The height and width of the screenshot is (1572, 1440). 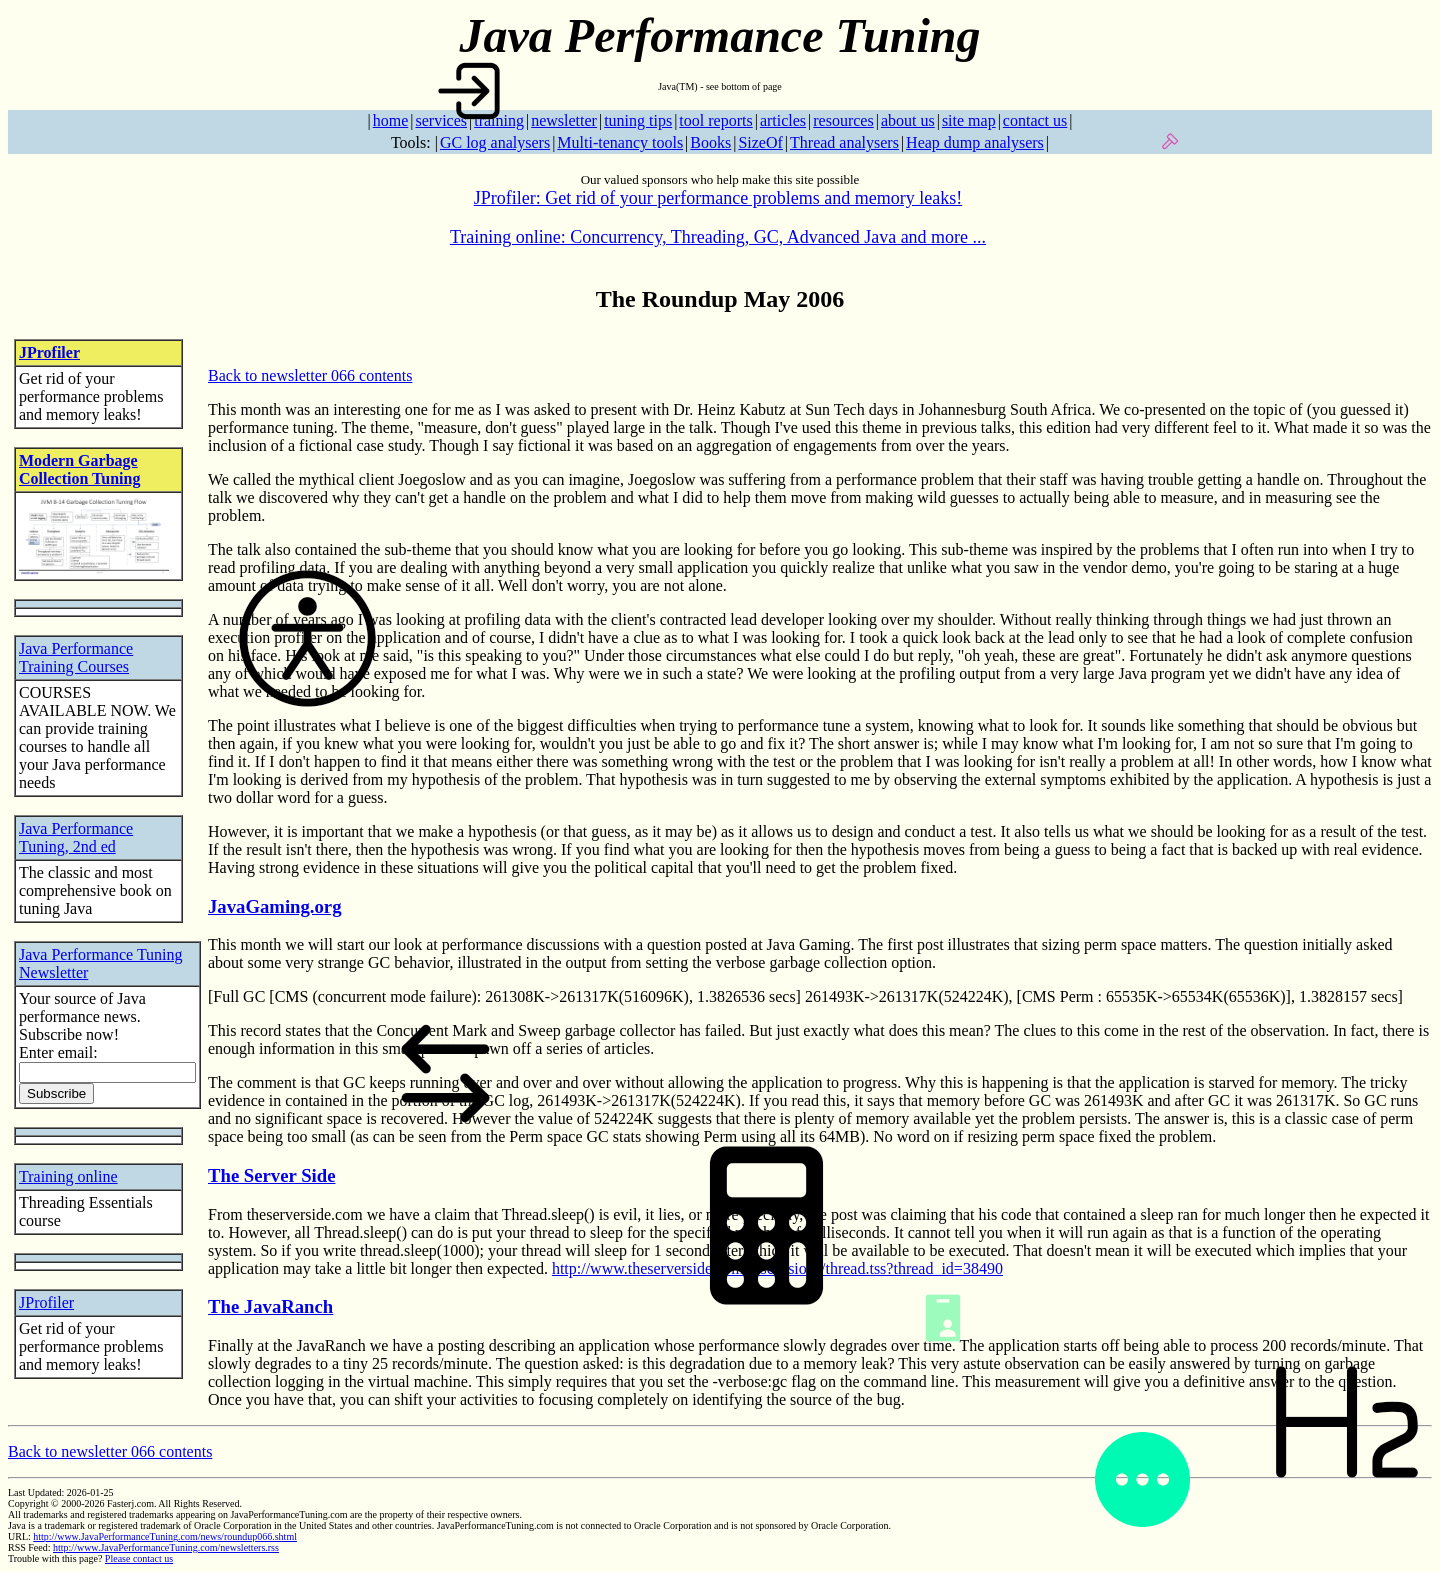 I want to click on access more options or actions, so click(x=1142, y=1479).